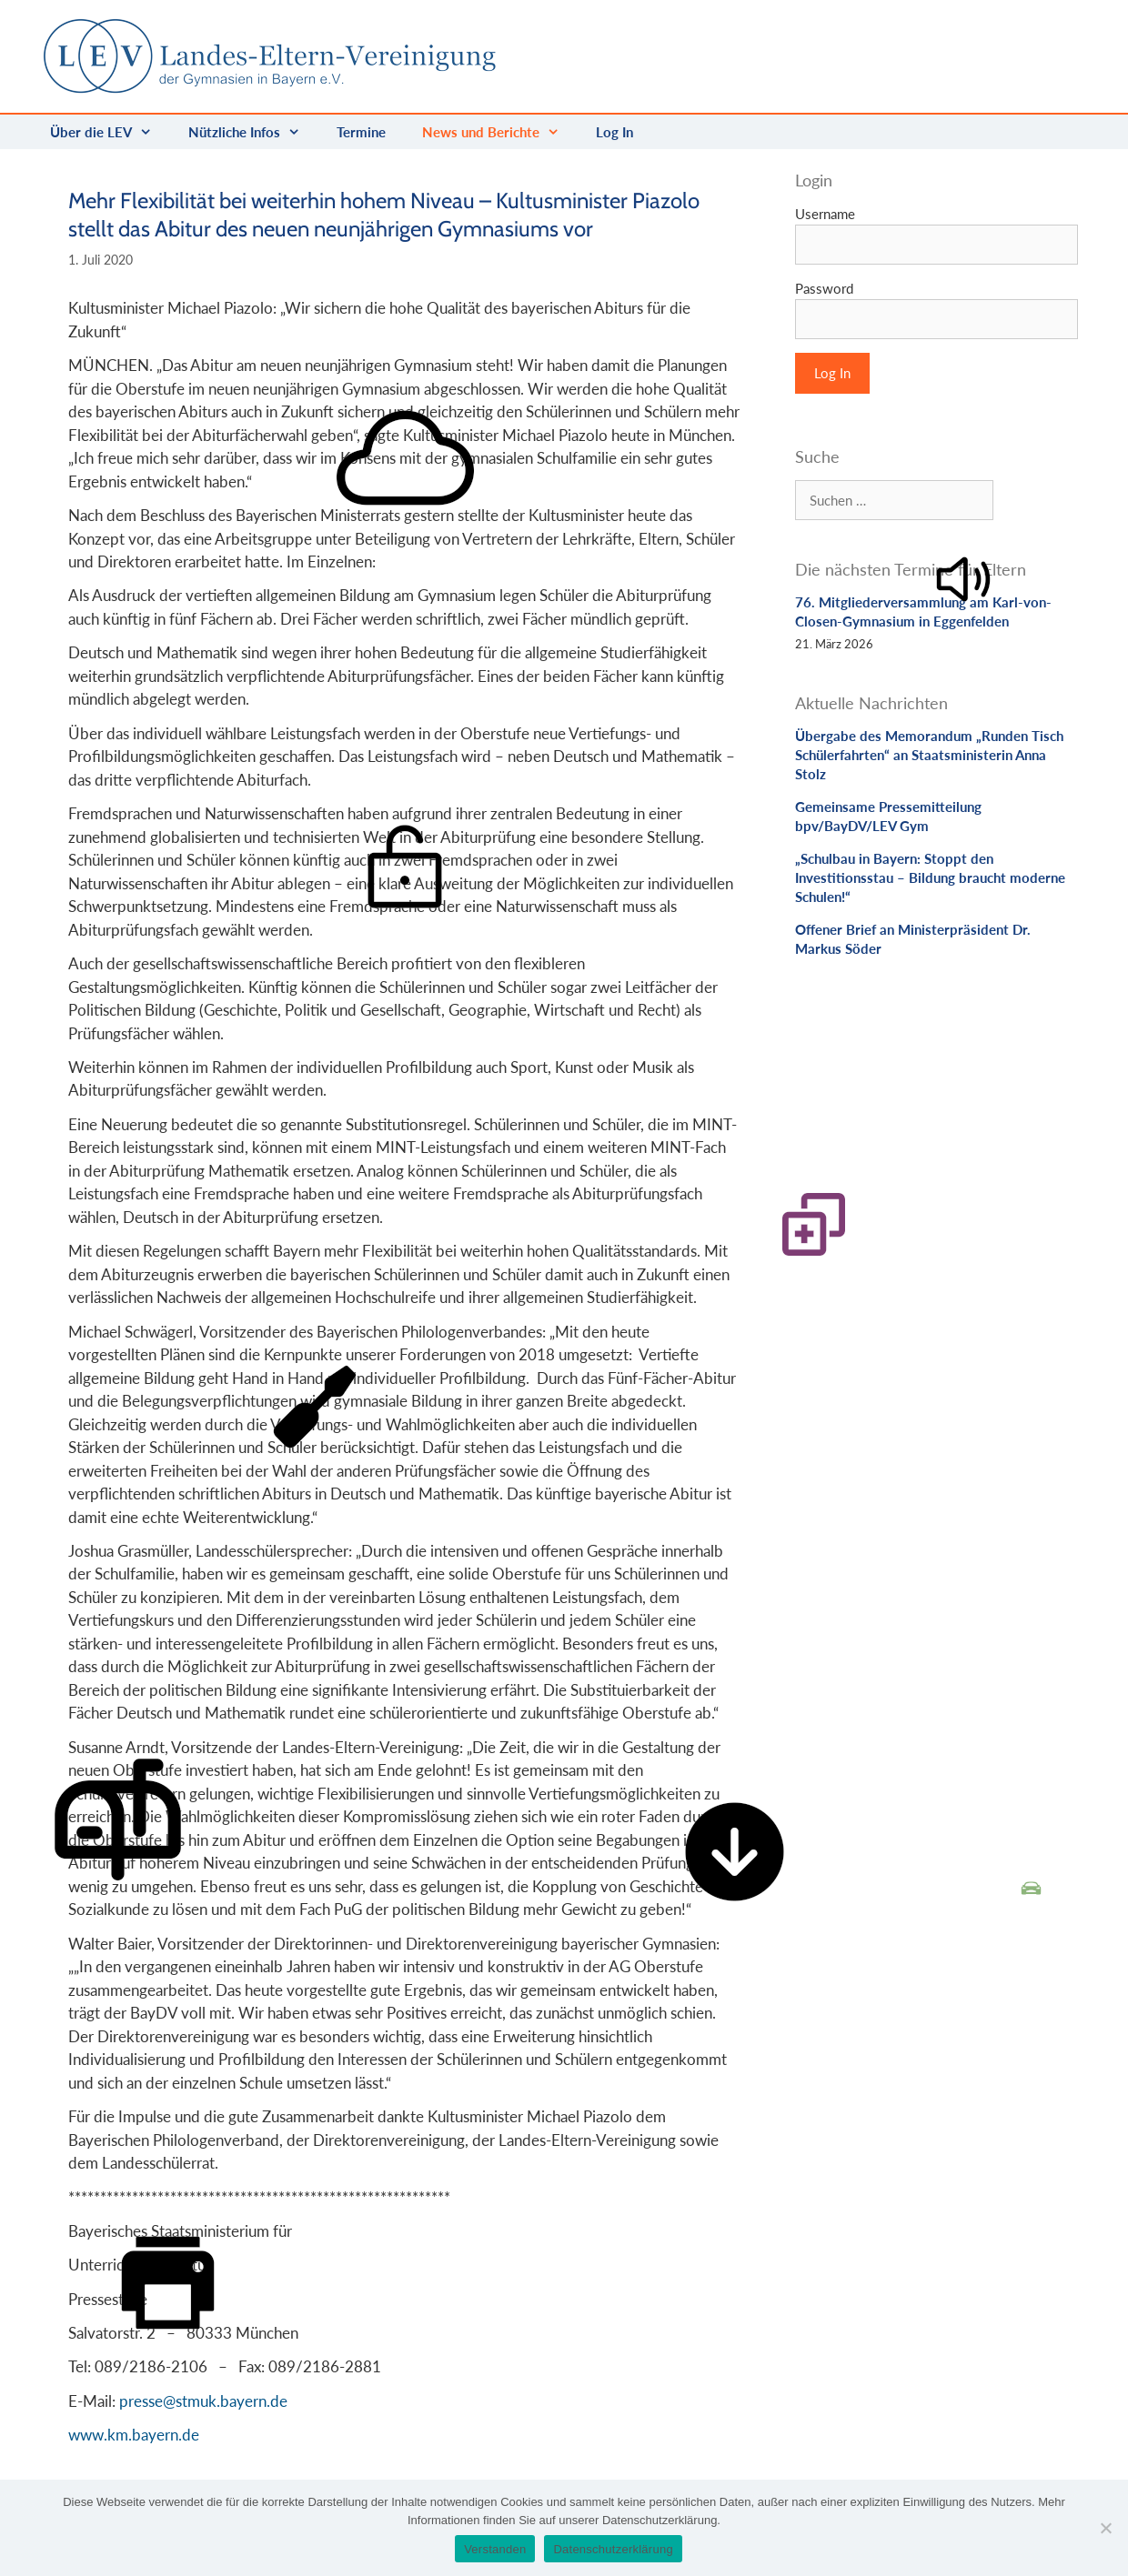 The image size is (1128, 2576). Describe the element at coordinates (813, 1224) in the screenshot. I see `duplicate or copy an item` at that location.